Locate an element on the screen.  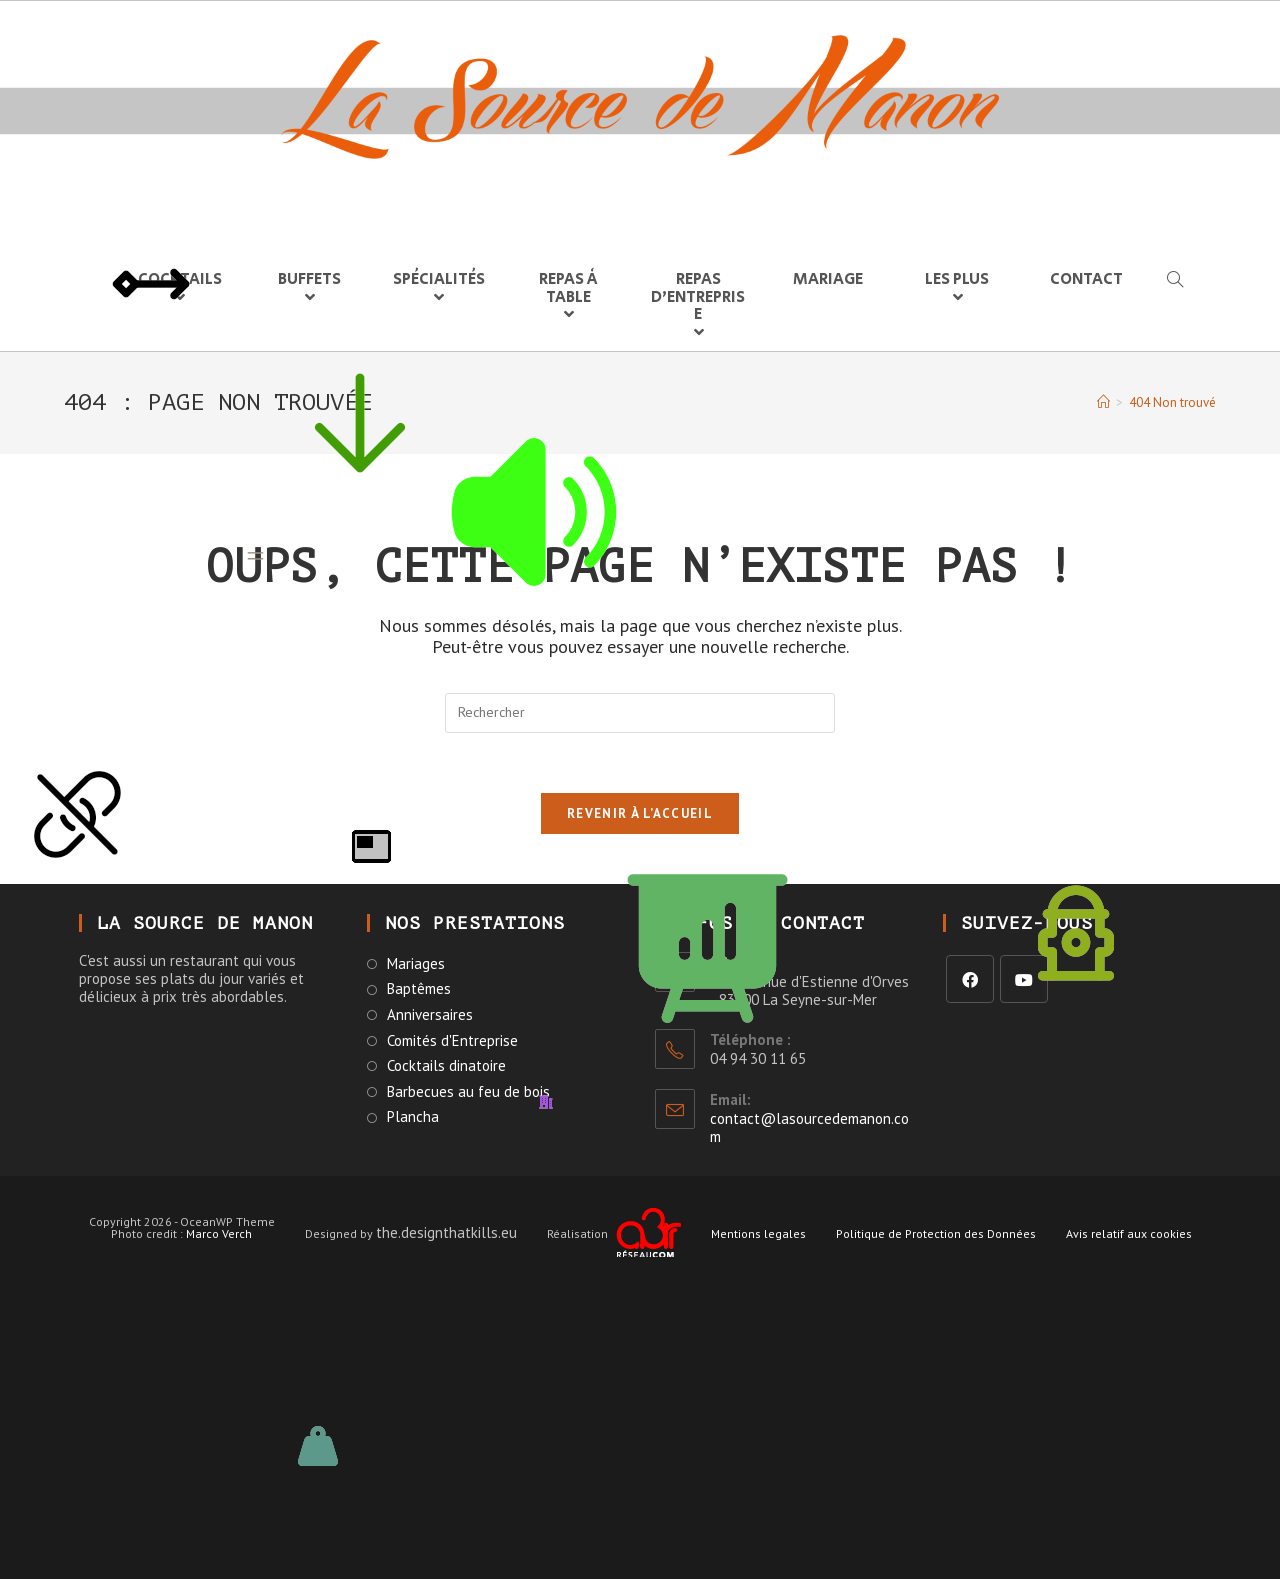
view office or workplace location is located at coordinates (546, 1102).